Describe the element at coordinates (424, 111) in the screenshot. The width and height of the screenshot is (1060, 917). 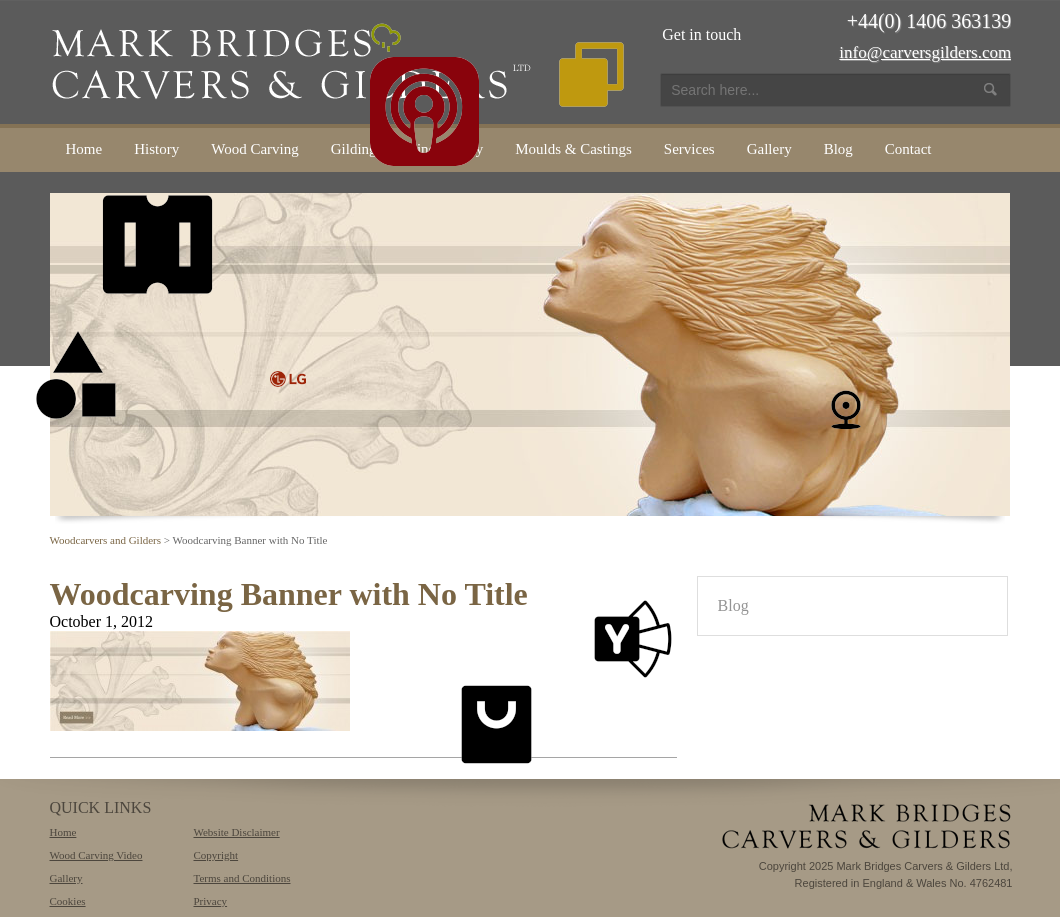
I see `open apple podcasts app` at that location.